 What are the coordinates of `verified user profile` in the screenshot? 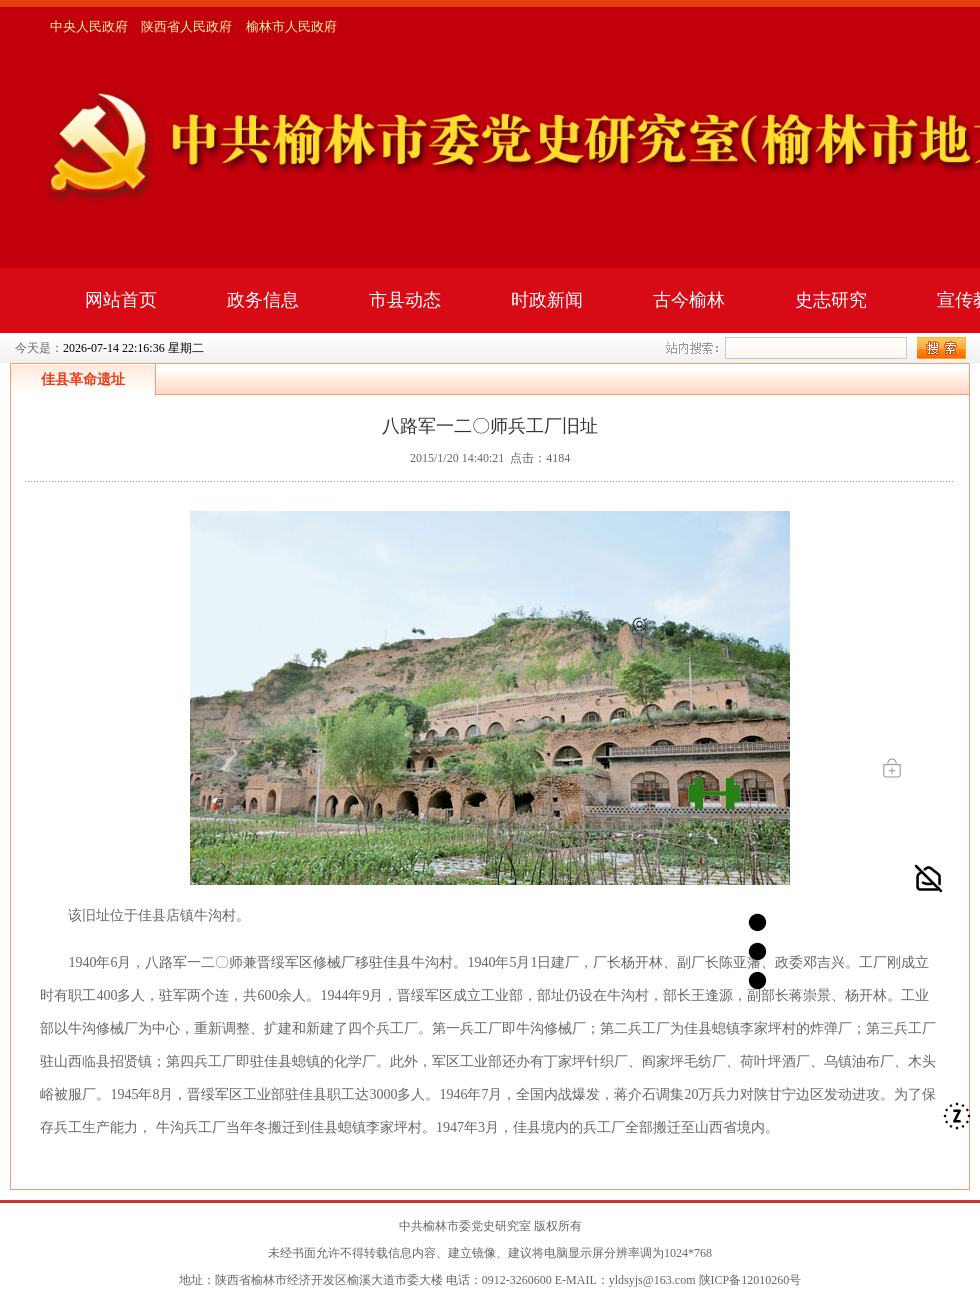 It's located at (639, 624).